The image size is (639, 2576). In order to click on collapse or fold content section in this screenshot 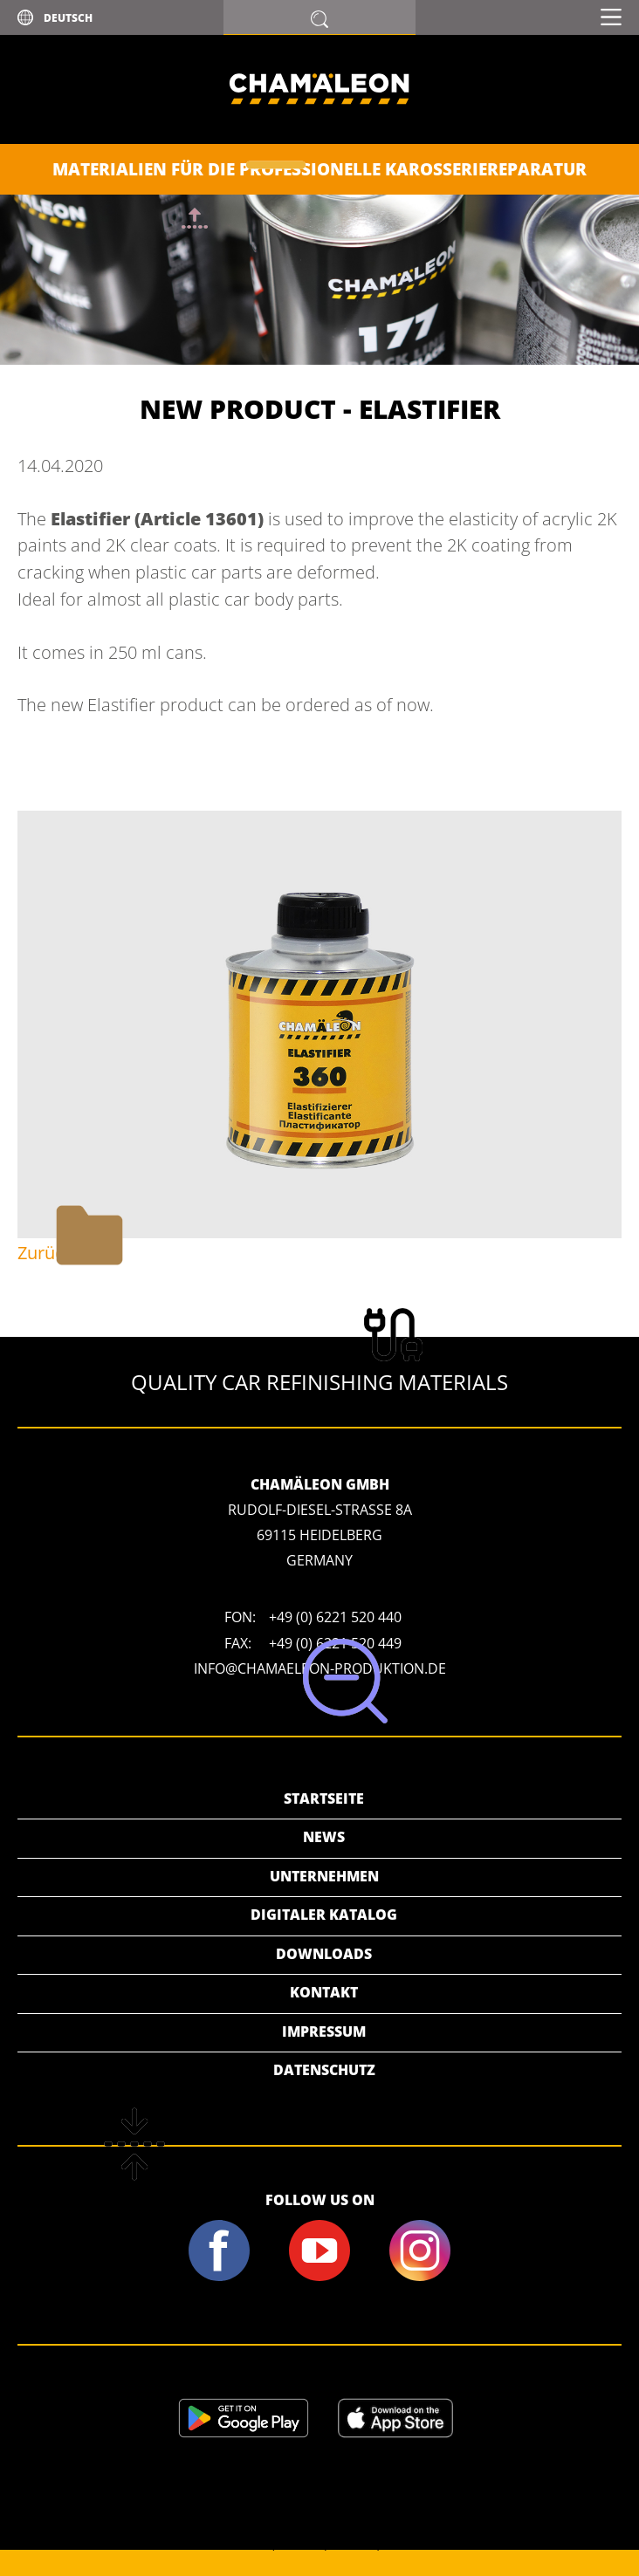, I will do `click(134, 2144)`.